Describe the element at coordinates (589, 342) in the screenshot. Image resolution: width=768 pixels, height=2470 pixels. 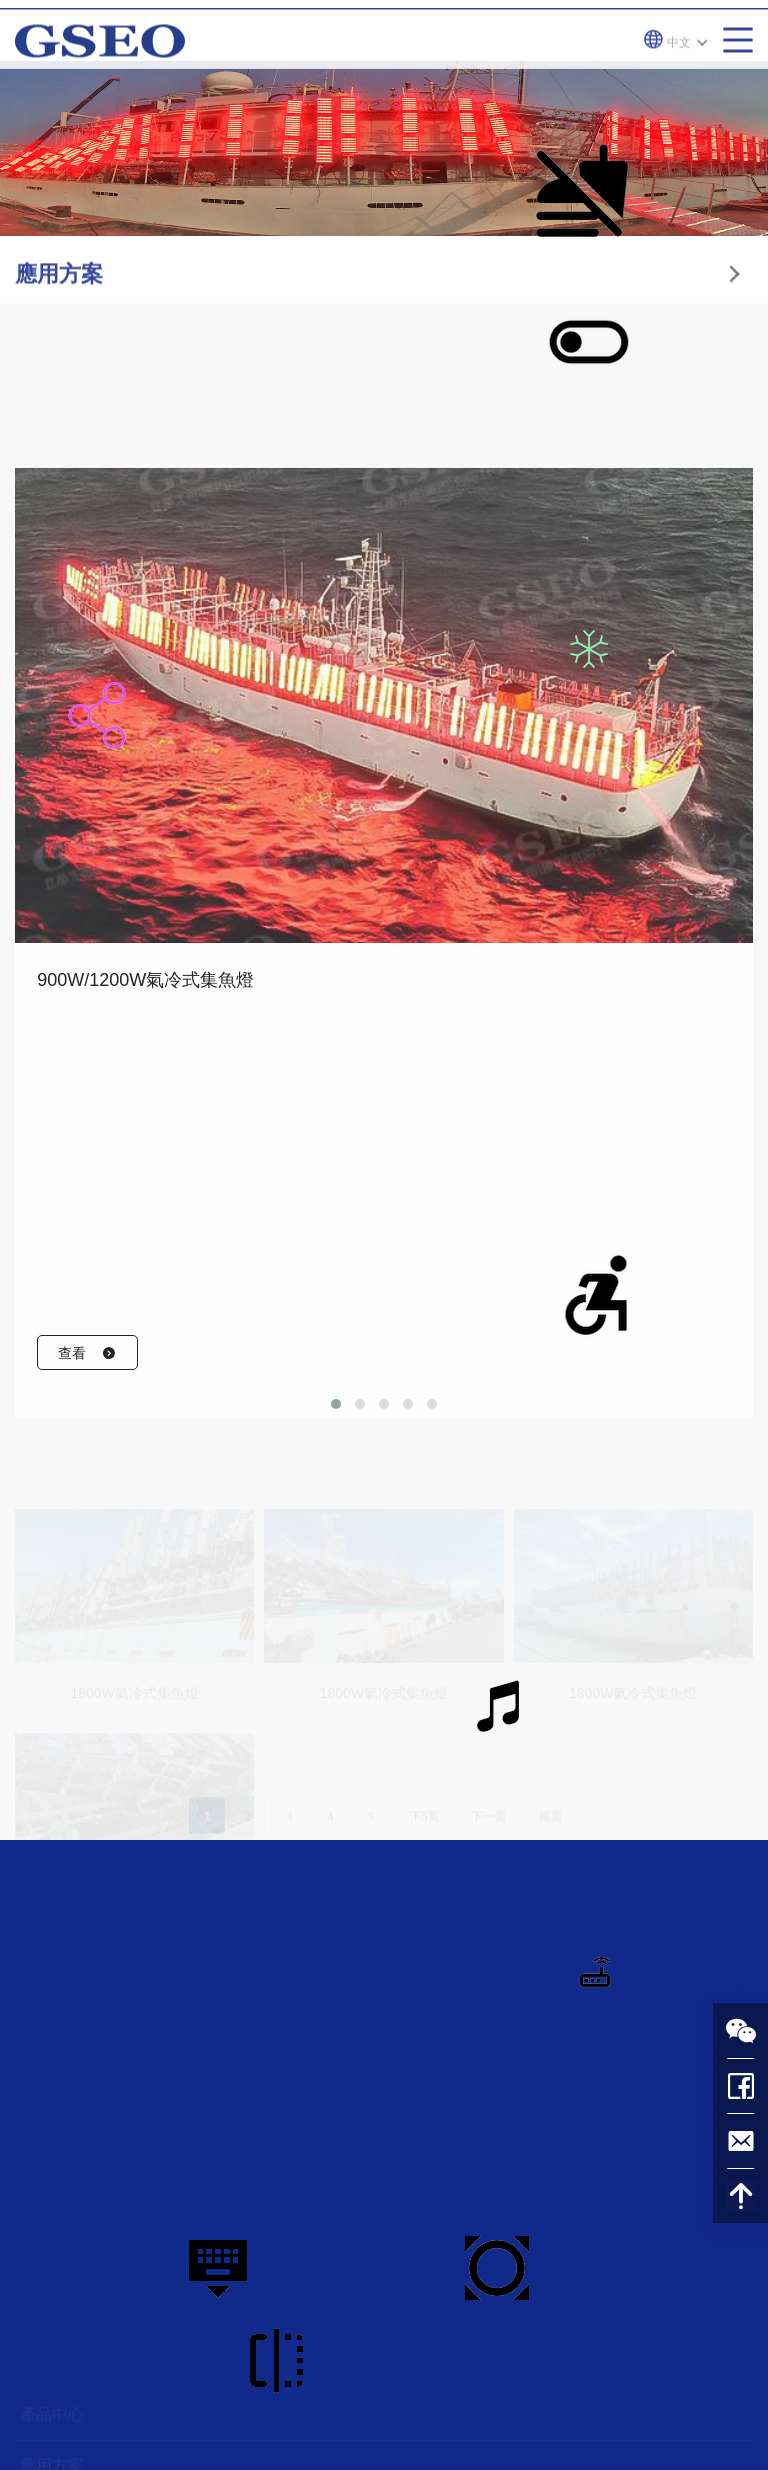
I see `toggle switch in off position` at that location.